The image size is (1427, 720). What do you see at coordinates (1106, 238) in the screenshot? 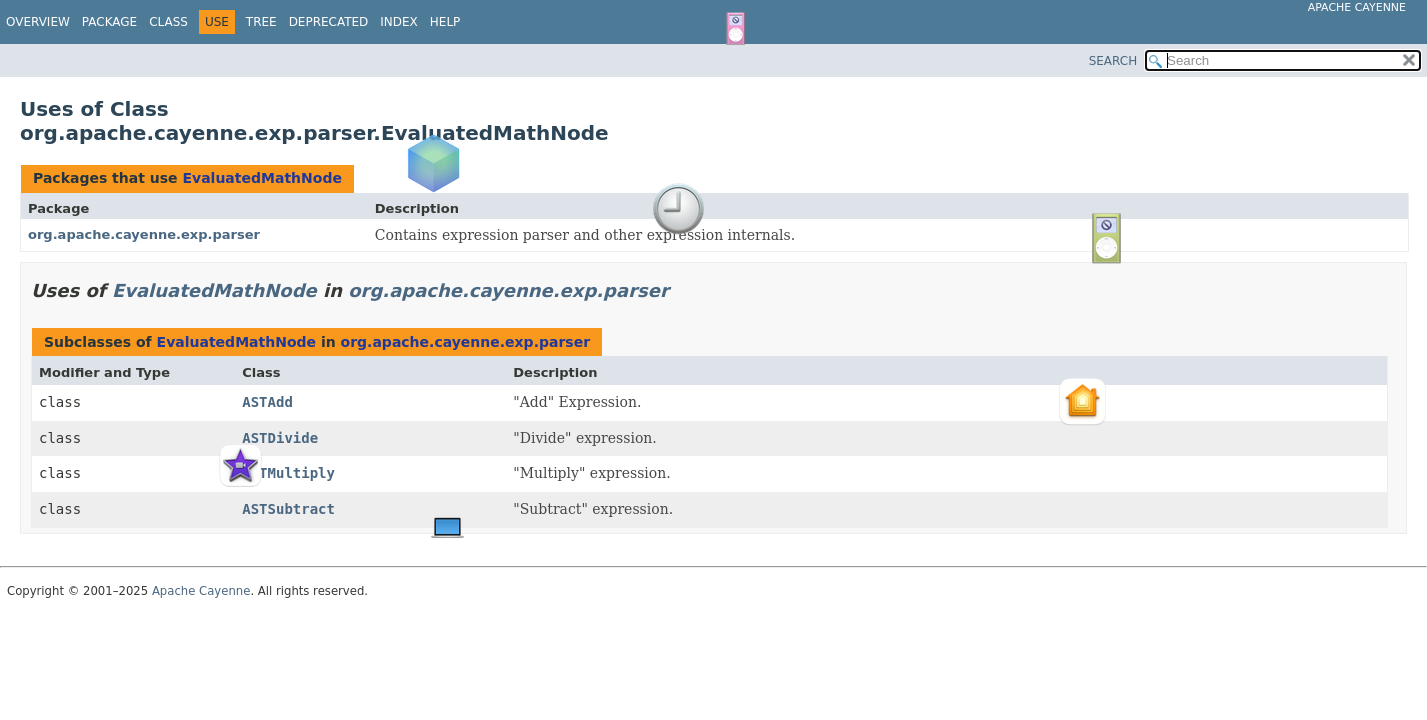
I see `iPod mini device not connected or unavailable` at bounding box center [1106, 238].